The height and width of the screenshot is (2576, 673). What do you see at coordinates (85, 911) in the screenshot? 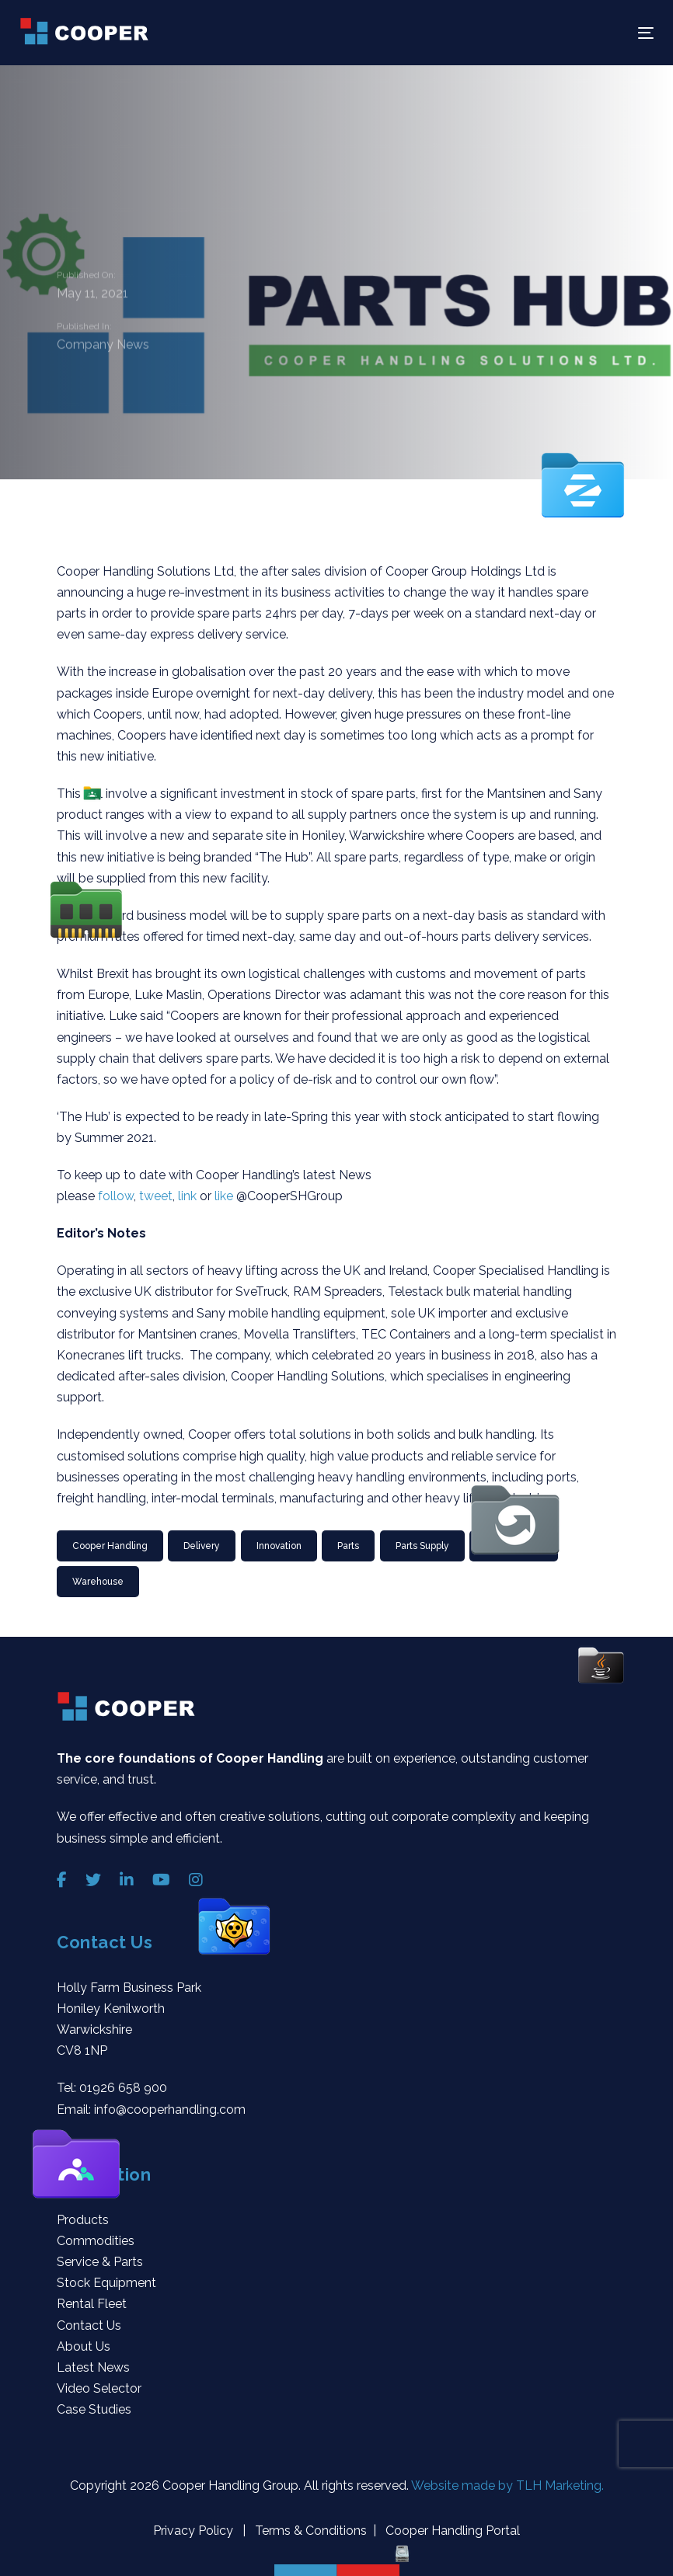
I see `folder containing memory or RAM-related files` at bounding box center [85, 911].